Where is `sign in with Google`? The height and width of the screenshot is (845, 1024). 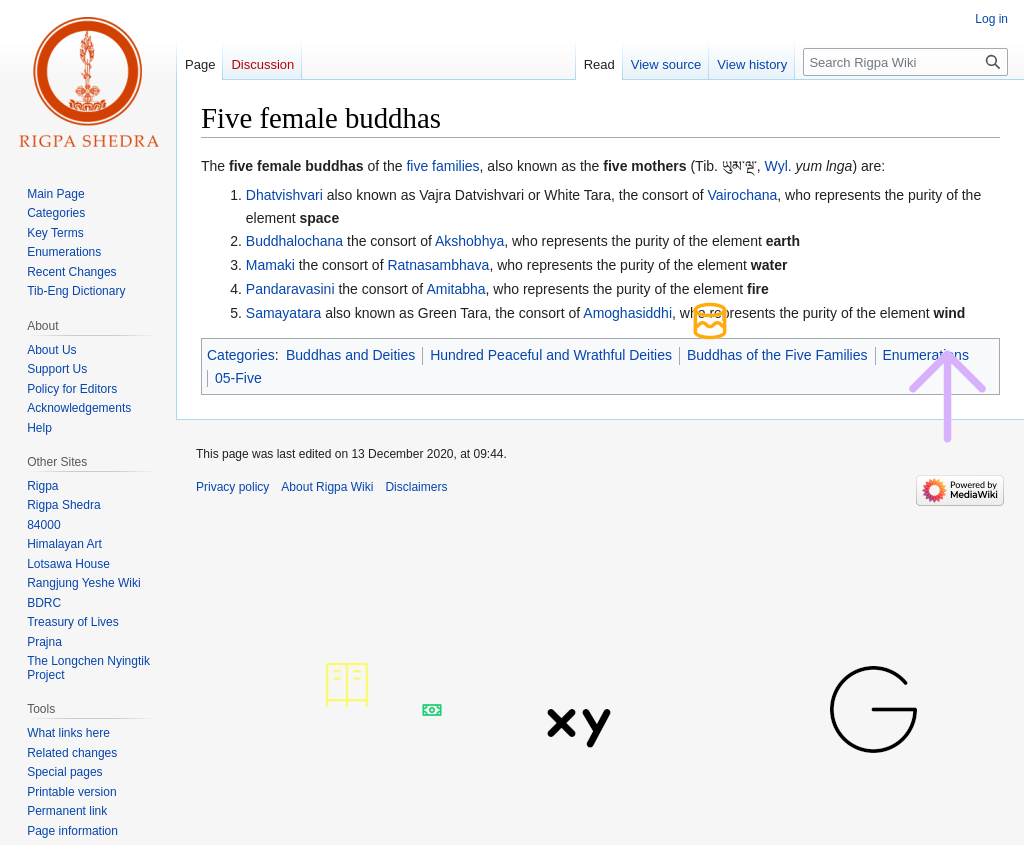
sign in with Google is located at coordinates (873, 709).